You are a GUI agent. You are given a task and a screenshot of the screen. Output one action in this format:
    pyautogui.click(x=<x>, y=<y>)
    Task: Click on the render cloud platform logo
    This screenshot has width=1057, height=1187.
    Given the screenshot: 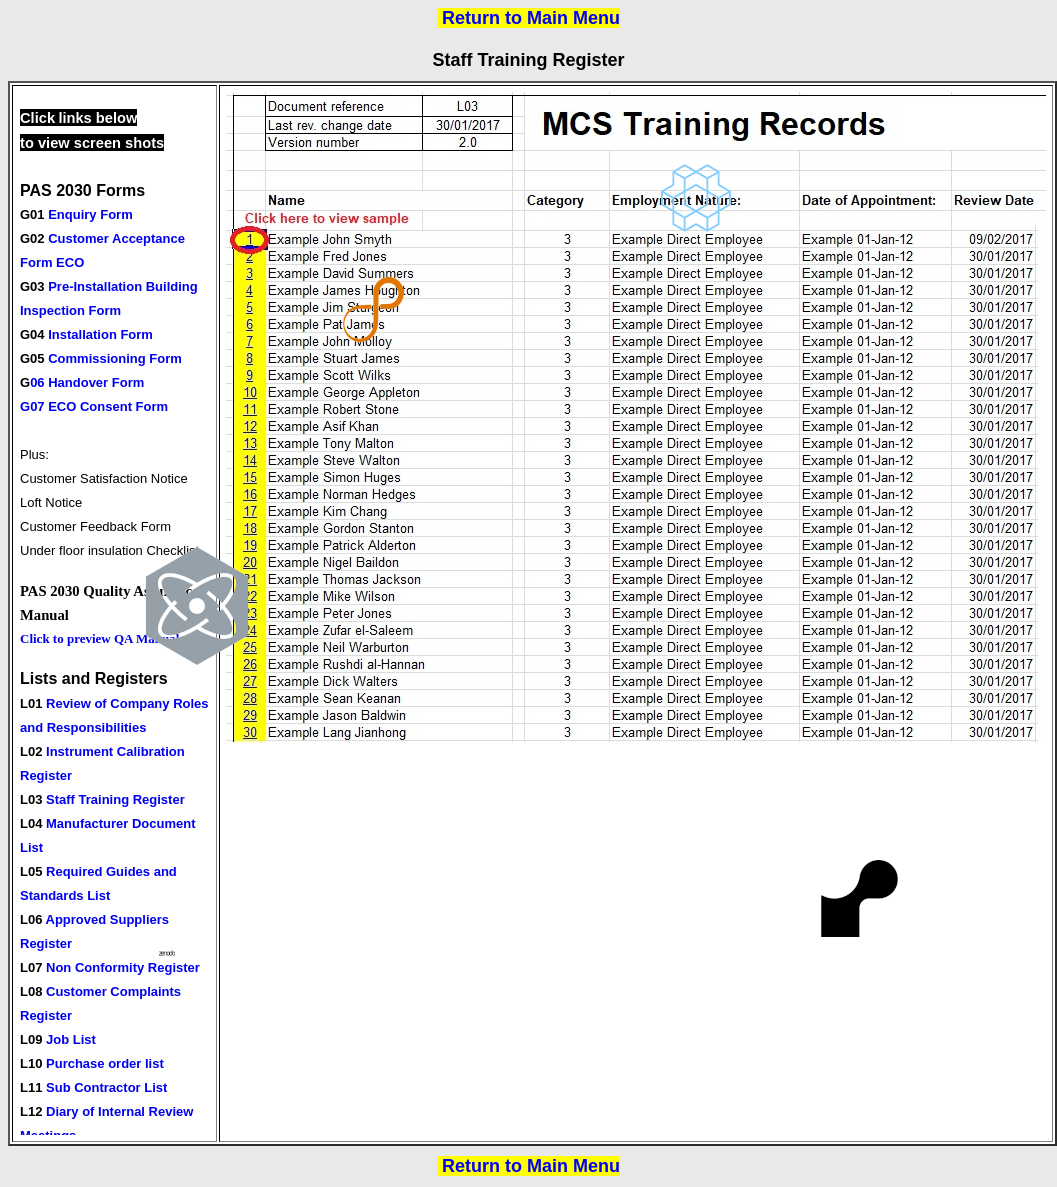 What is the action you would take?
    pyautogui.click(x=859, y=898)
    